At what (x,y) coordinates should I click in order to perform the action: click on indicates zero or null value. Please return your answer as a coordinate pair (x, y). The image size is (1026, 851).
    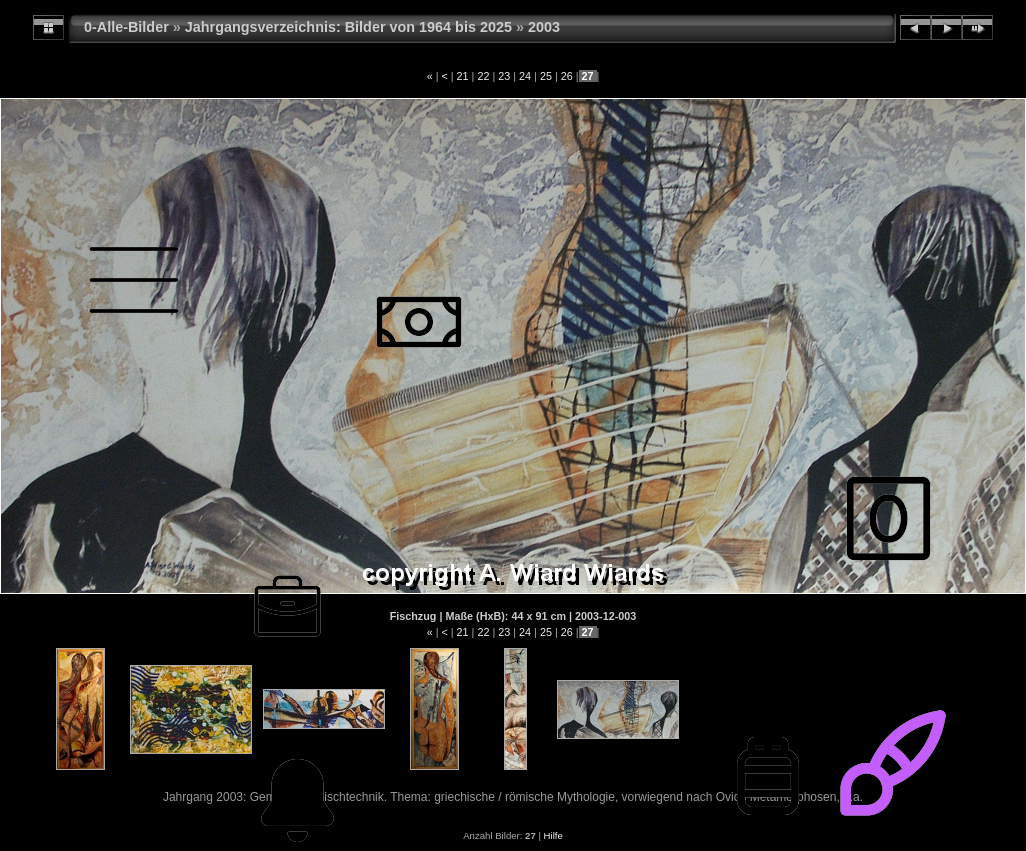
    Looking at the image, I should click on (888, 518).